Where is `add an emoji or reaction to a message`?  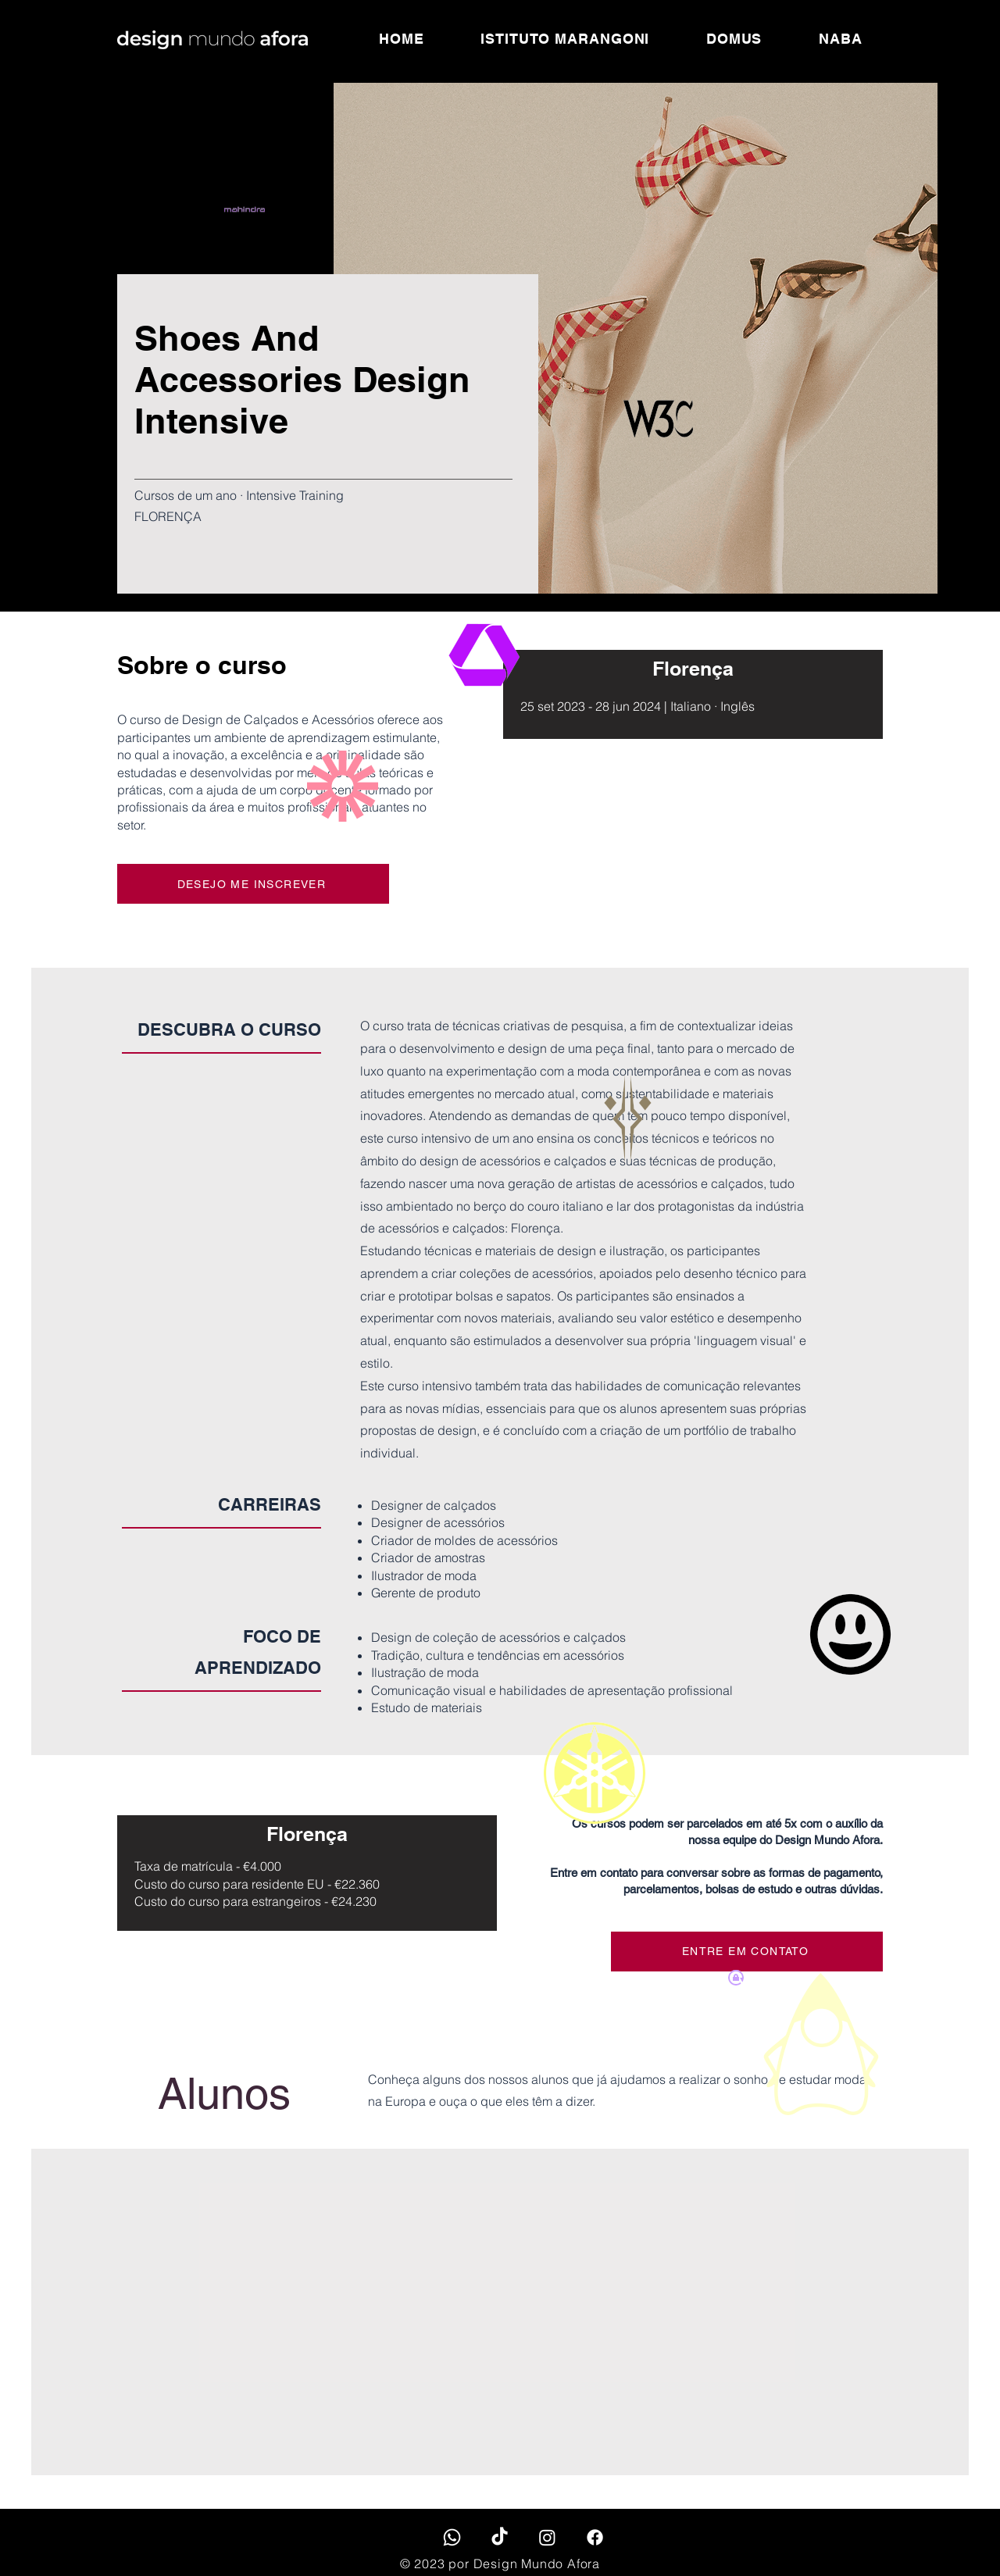 add an emoji or reaction to a message is located at coordinates (850, 1634).